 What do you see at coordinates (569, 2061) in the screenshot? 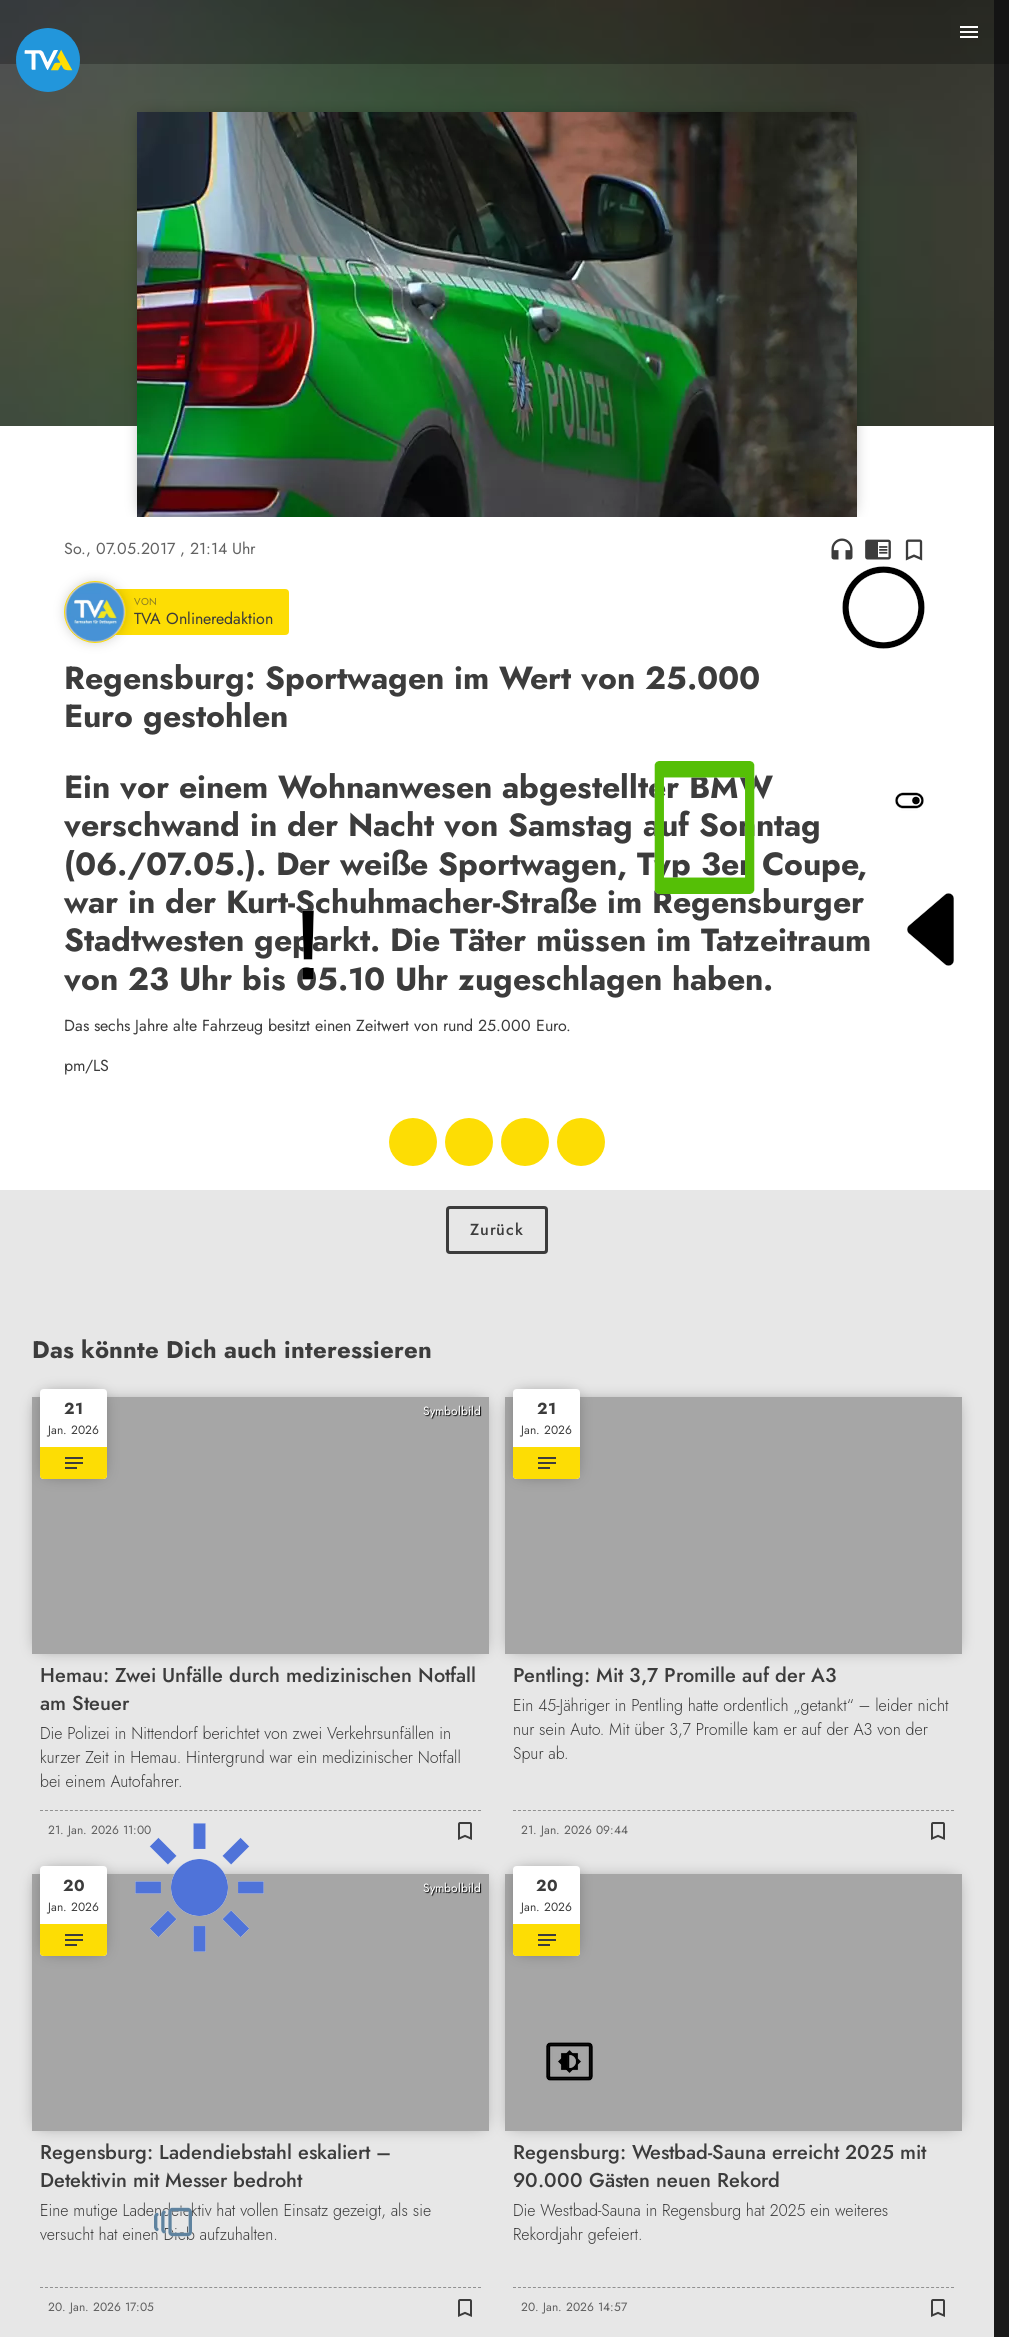
I see `adjust display brightness settings` at bounding box center [569, 2061].